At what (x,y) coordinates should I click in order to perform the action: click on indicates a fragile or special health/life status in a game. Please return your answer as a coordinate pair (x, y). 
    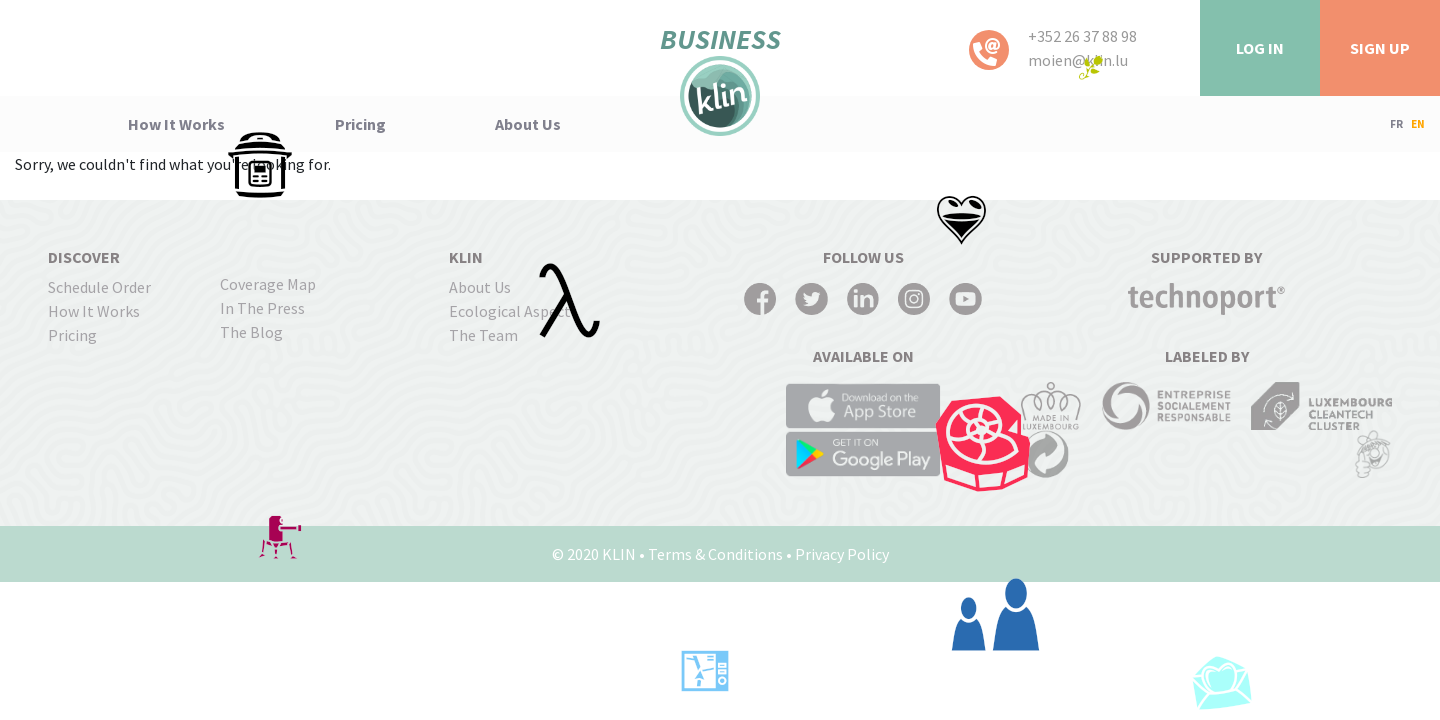
    Looking at the image, I should click on (961, 220).